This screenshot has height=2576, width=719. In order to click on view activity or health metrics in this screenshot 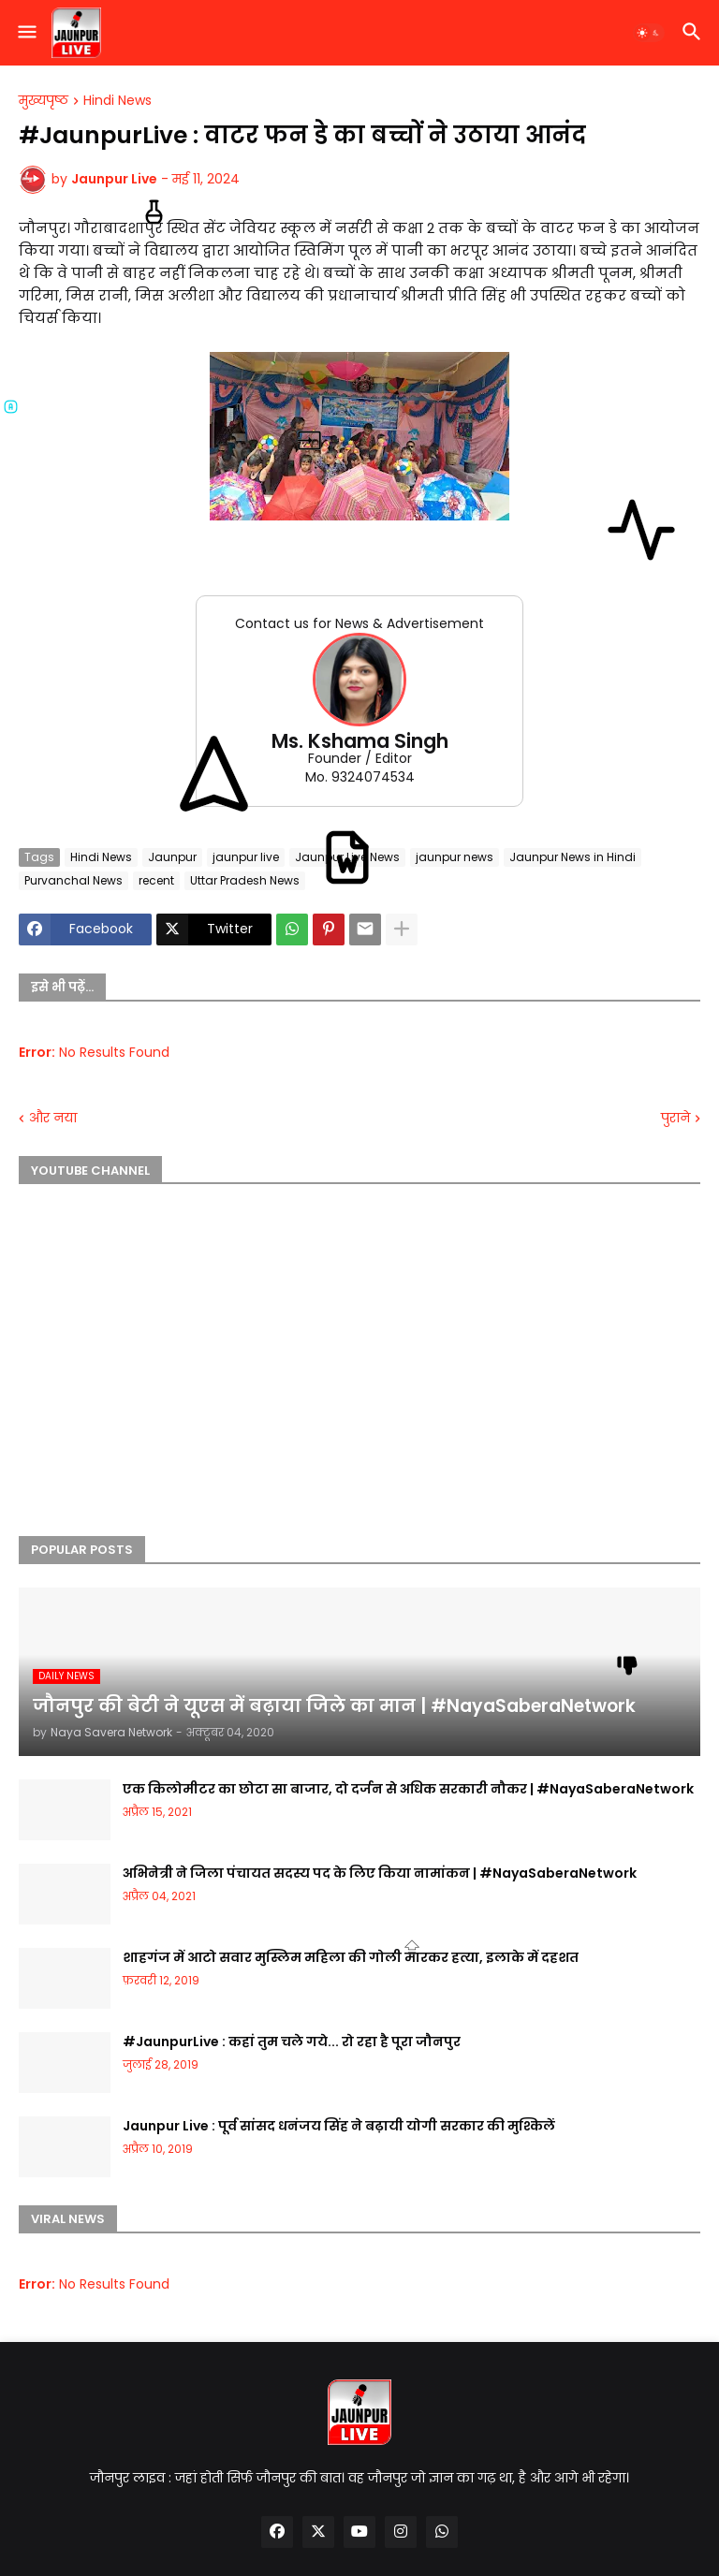, I will do `click(641, 530)`.